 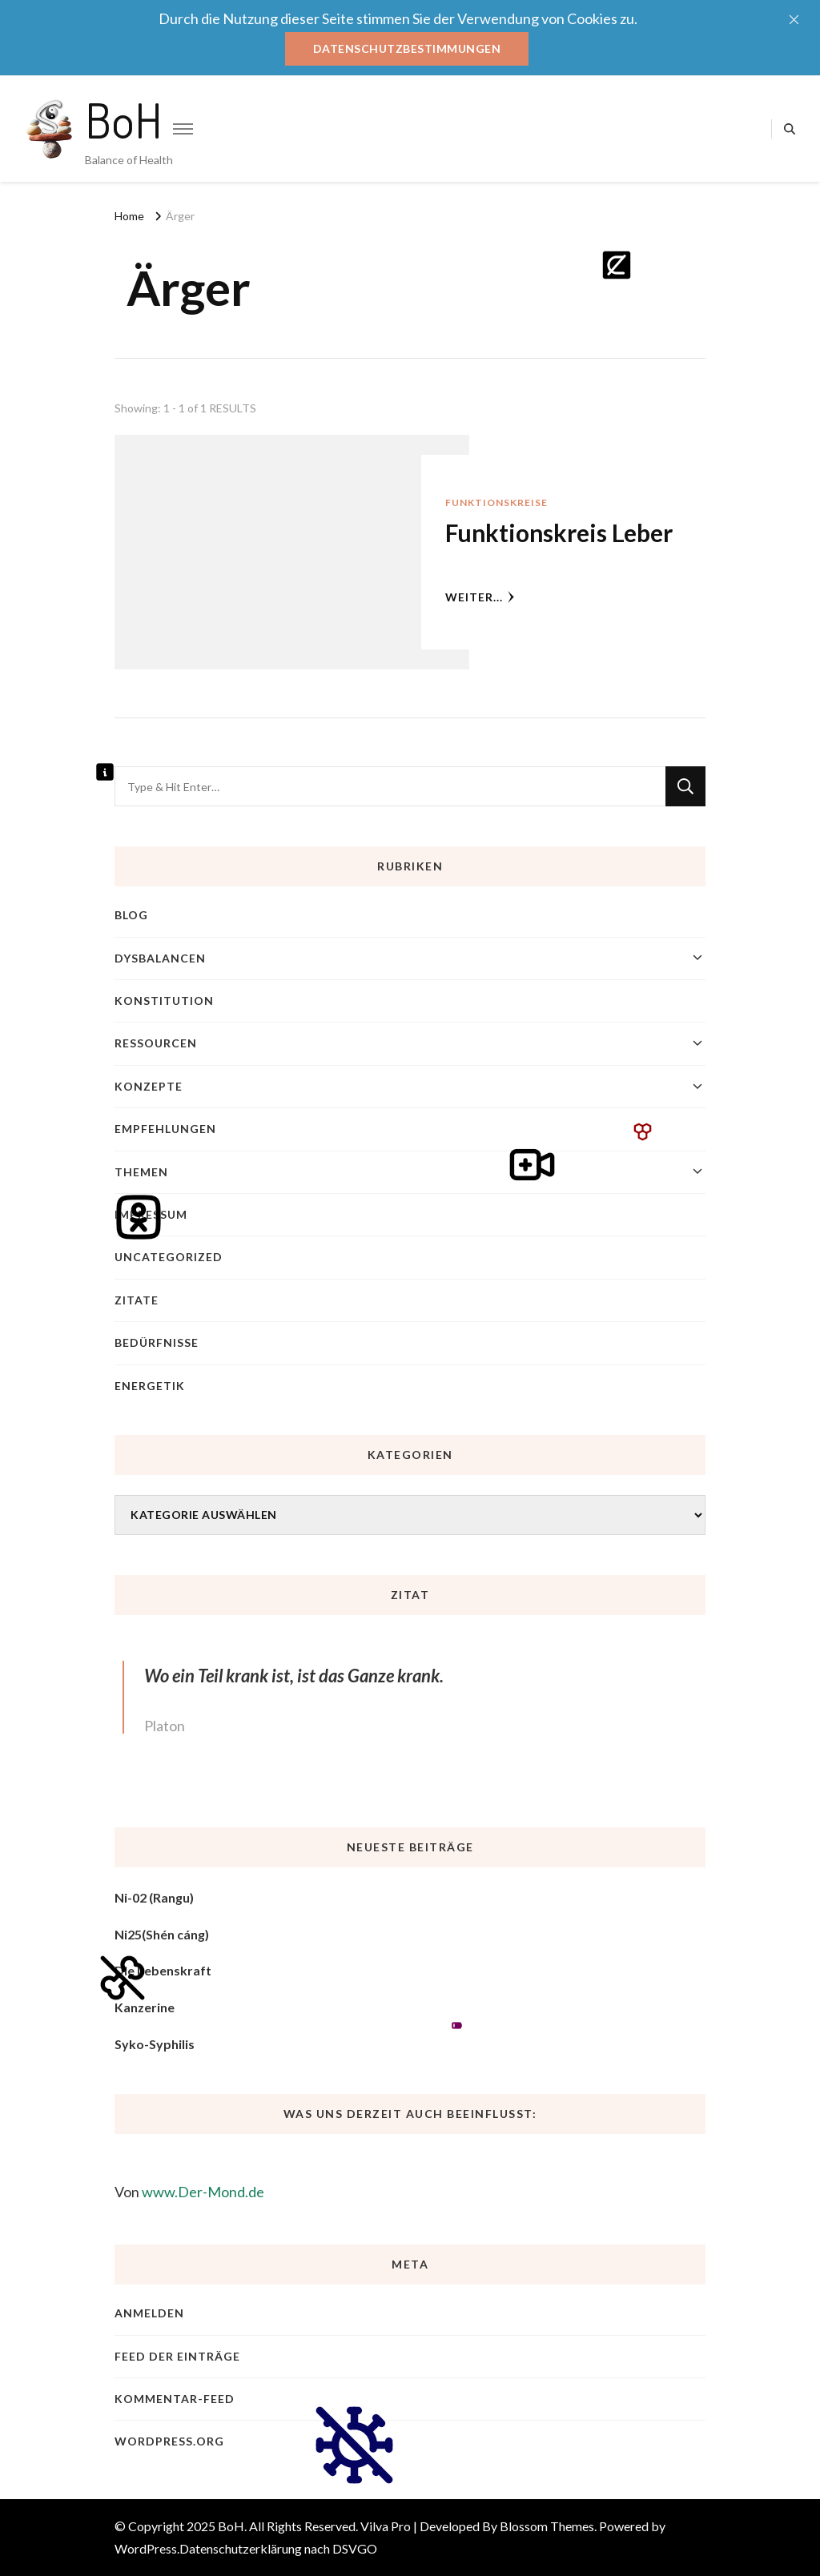 I want to click on open ok.ru social network, so click(x=139, y=1217).